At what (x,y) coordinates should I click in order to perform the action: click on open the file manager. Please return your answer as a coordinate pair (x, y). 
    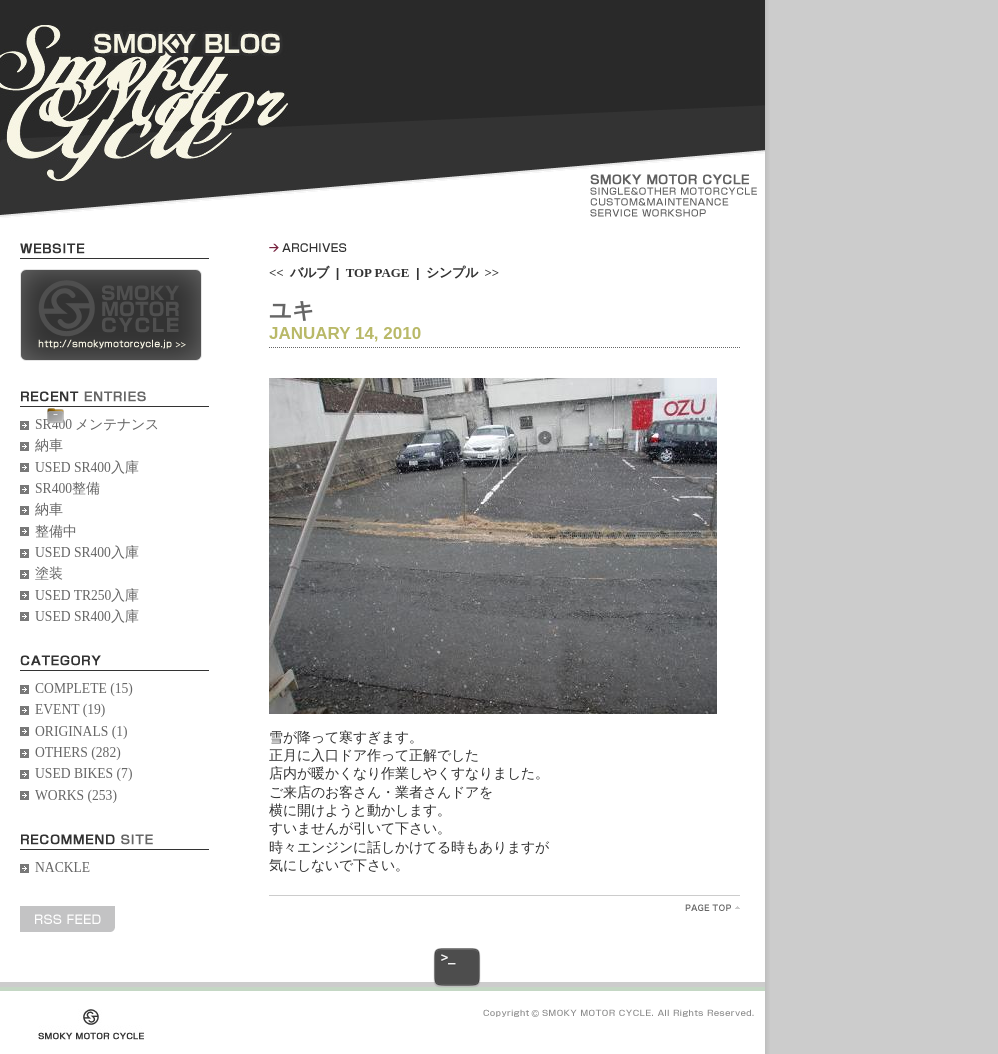
    Looking at the image, I should click on (55, 415).